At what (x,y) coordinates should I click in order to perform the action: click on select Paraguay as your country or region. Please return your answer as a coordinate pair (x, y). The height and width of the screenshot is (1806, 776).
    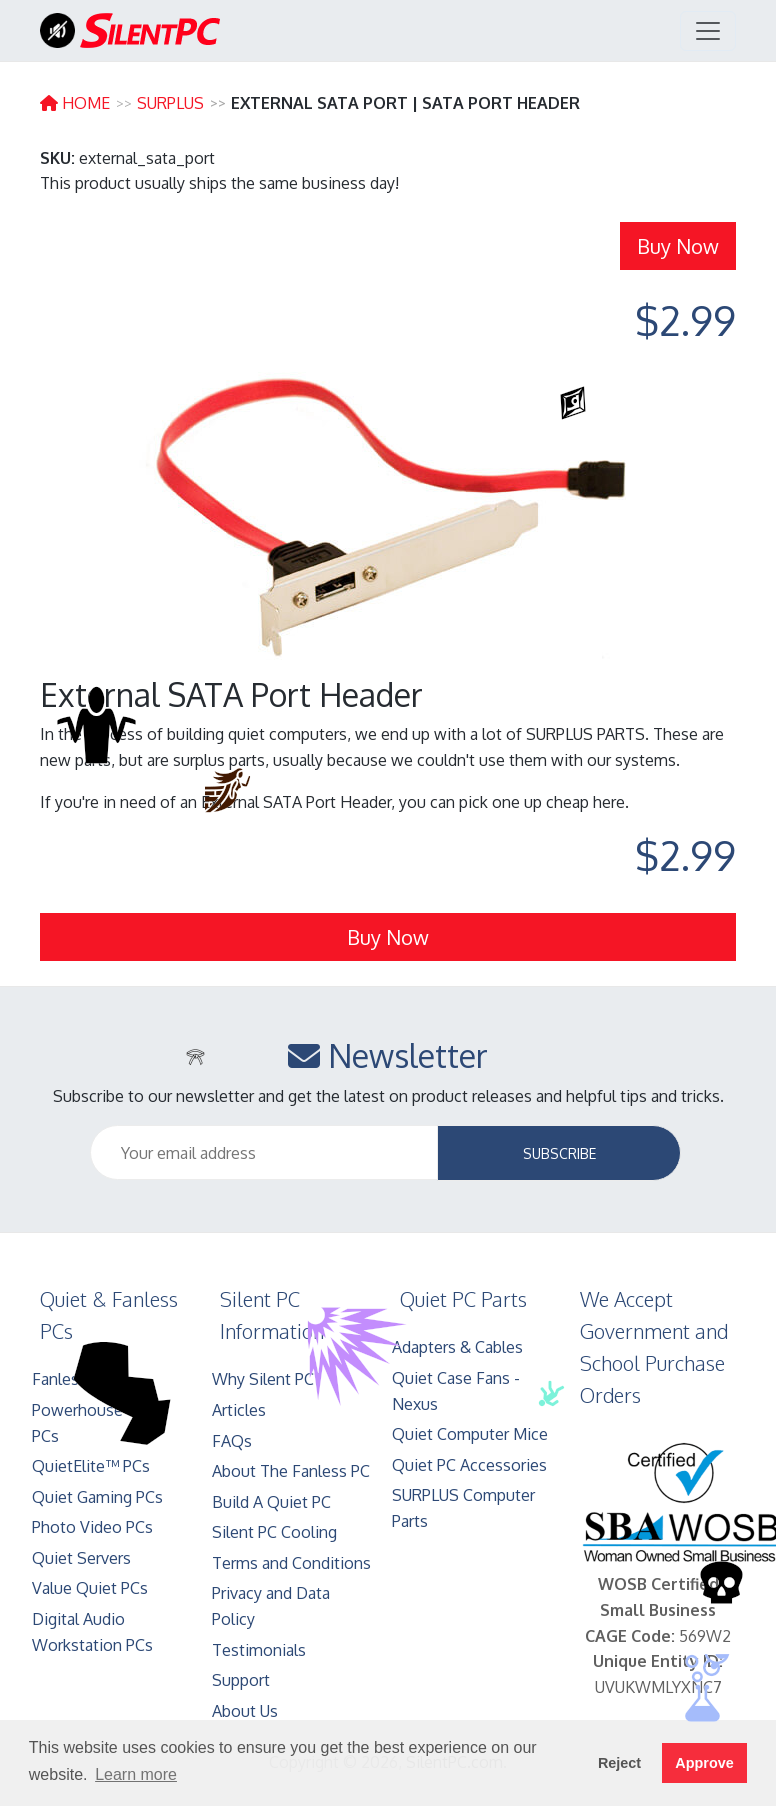
    Looking at the image, I should click on (122, 1393).